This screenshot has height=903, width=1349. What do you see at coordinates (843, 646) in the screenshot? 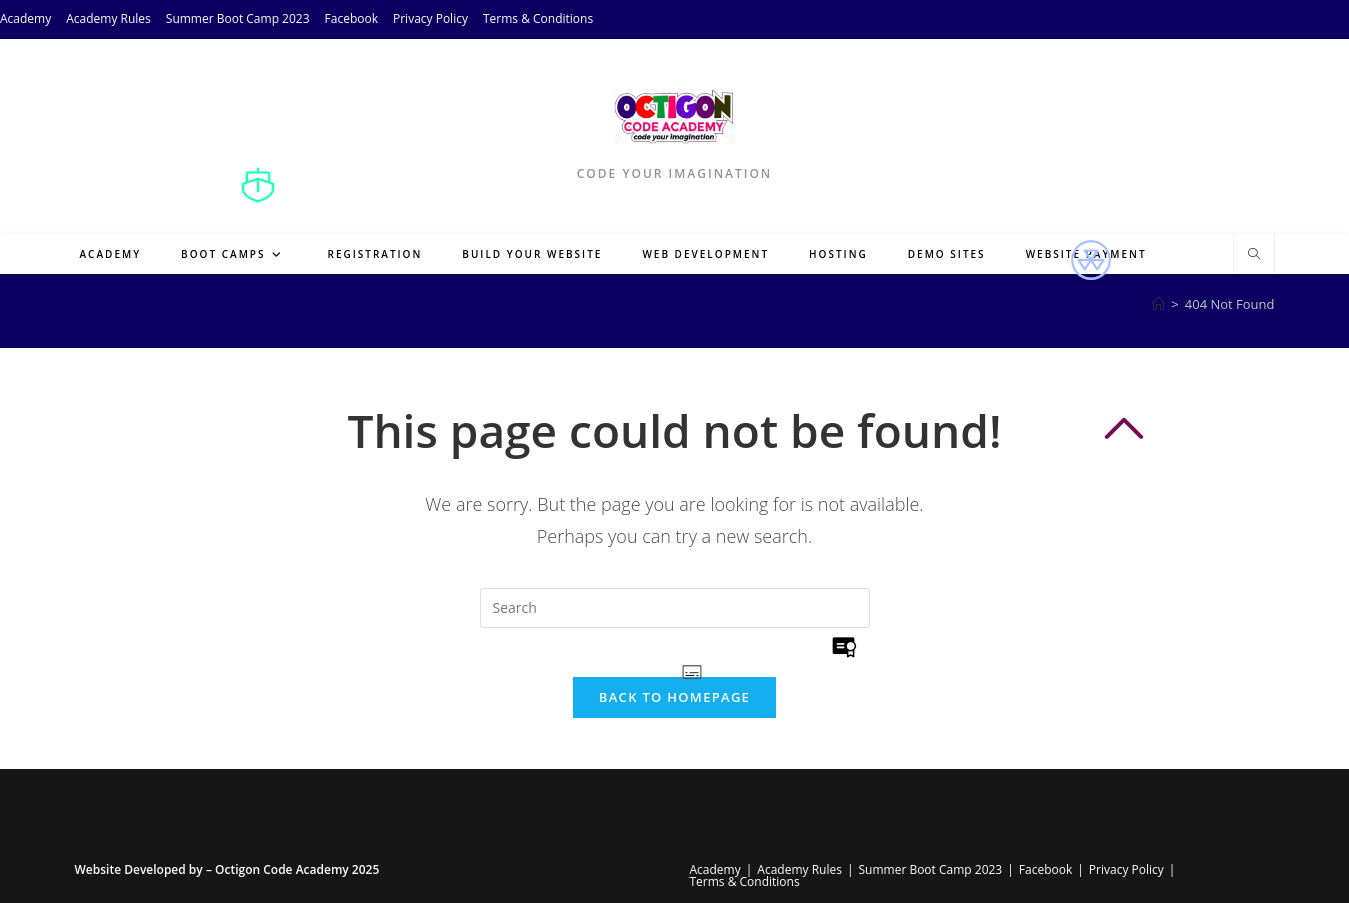
I see `view certificate or credential details` at bounding box center [843, 646].